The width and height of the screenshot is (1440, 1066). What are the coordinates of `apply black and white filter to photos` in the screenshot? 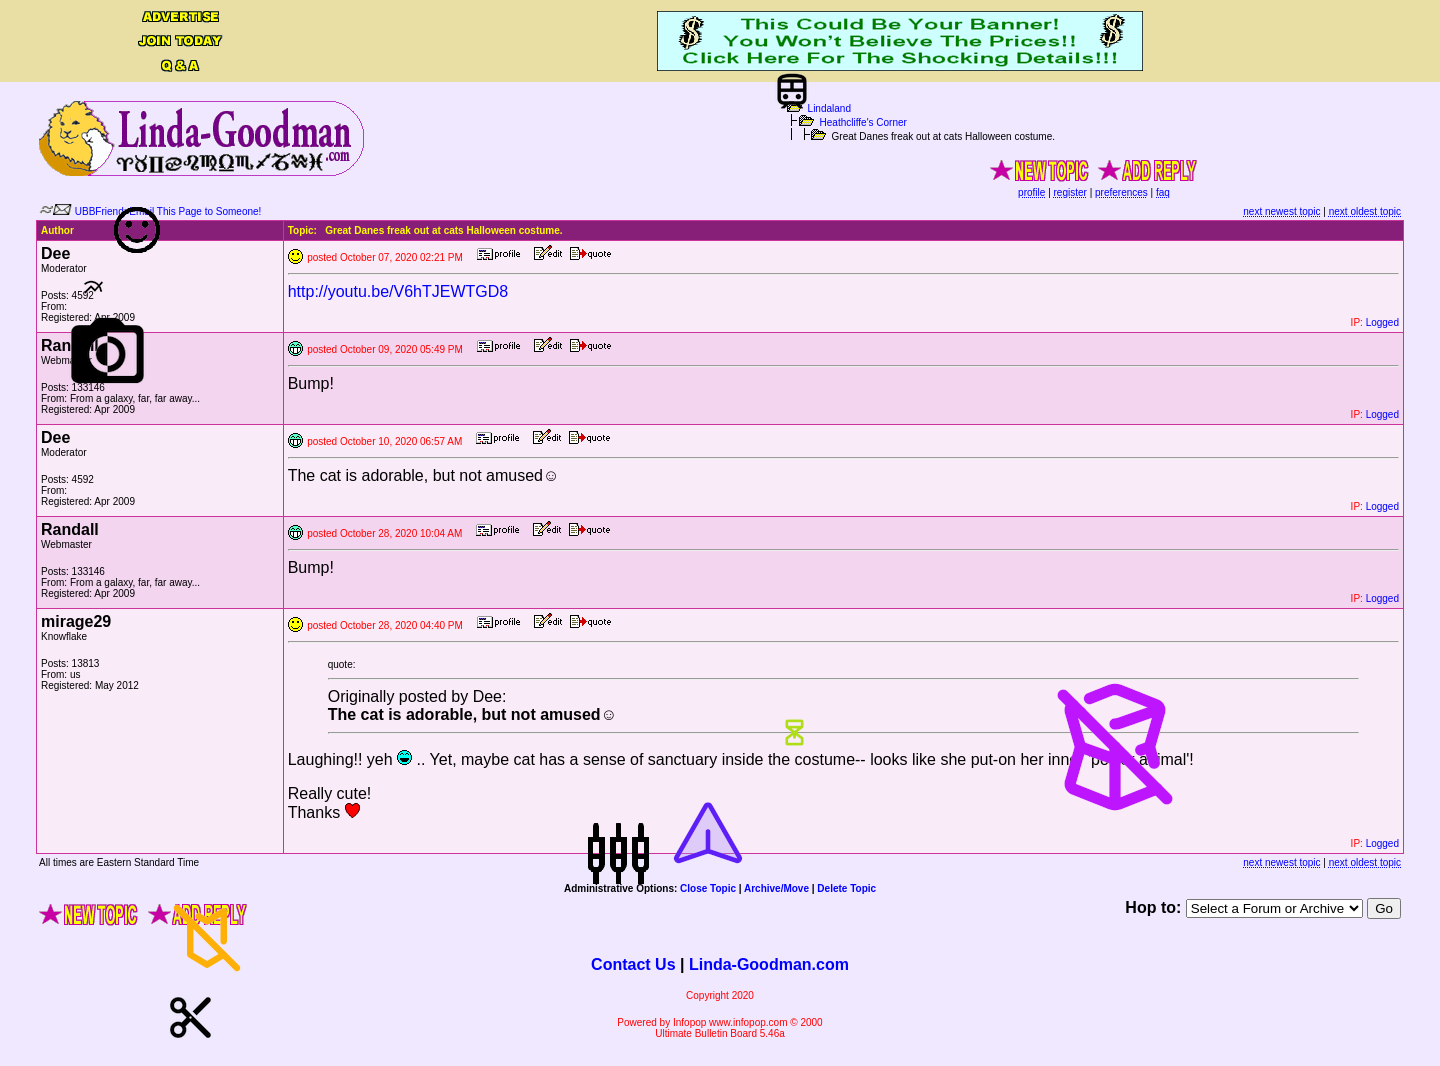 It's located at (107, 350).